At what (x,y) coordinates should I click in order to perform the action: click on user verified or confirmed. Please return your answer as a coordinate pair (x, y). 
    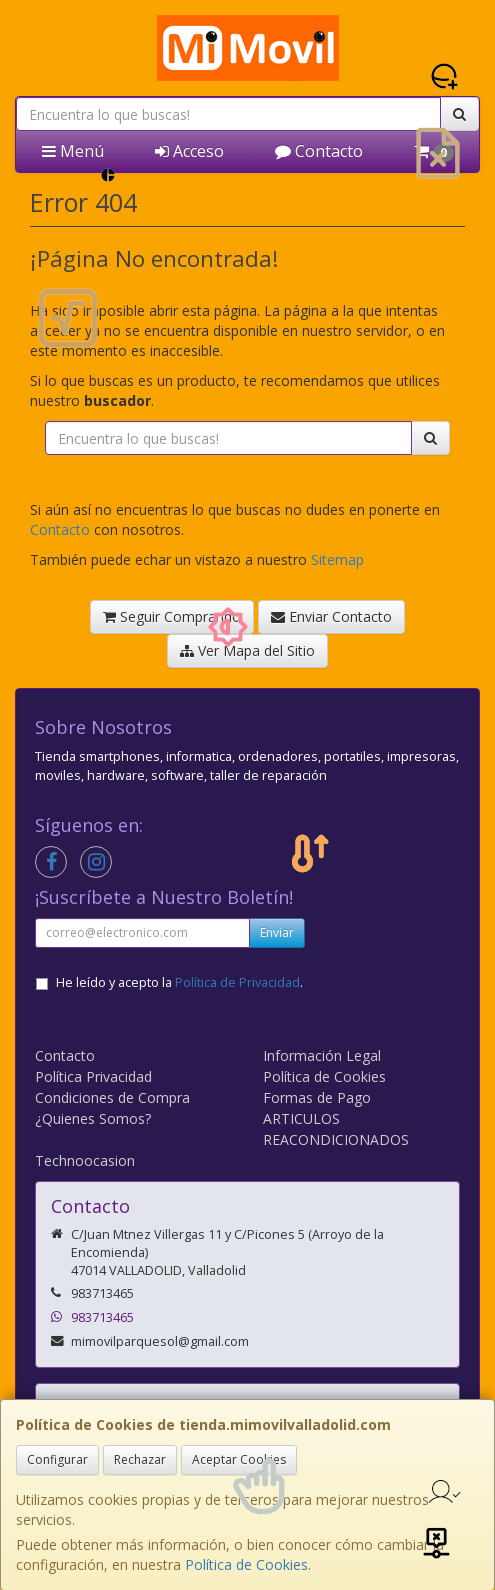
    Looking at the image, I should click on (443, 1492).